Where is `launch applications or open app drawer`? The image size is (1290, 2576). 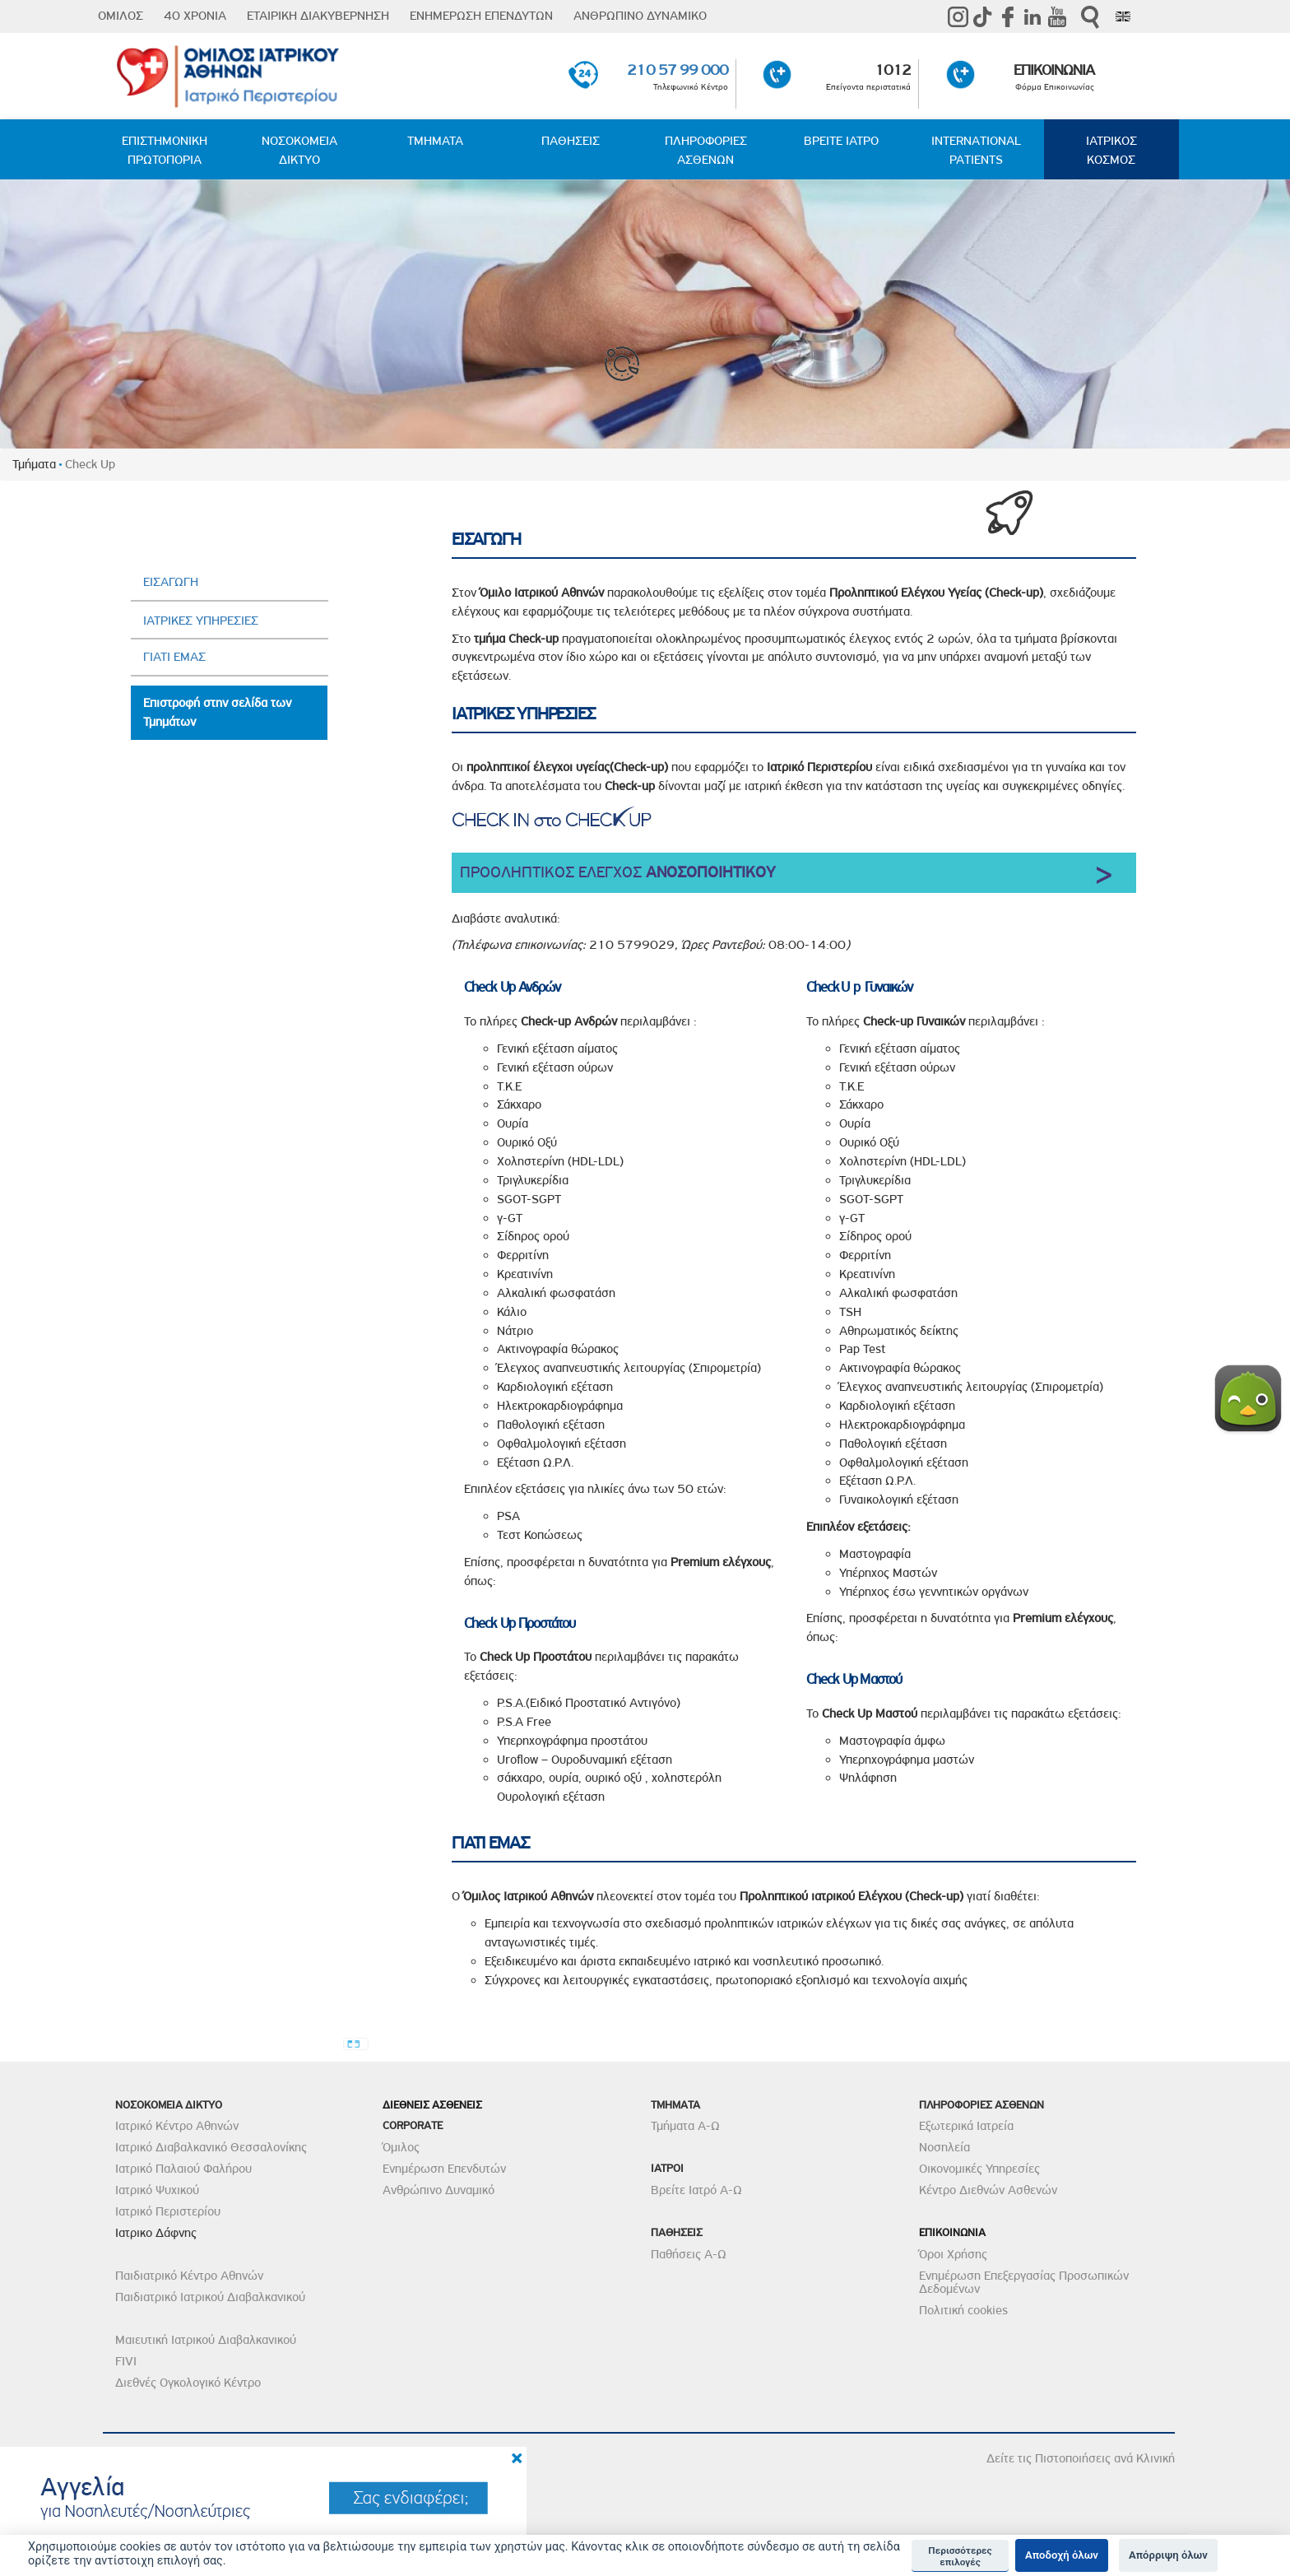
launch applications or open app drawer is located at coordinates (1009, 513).